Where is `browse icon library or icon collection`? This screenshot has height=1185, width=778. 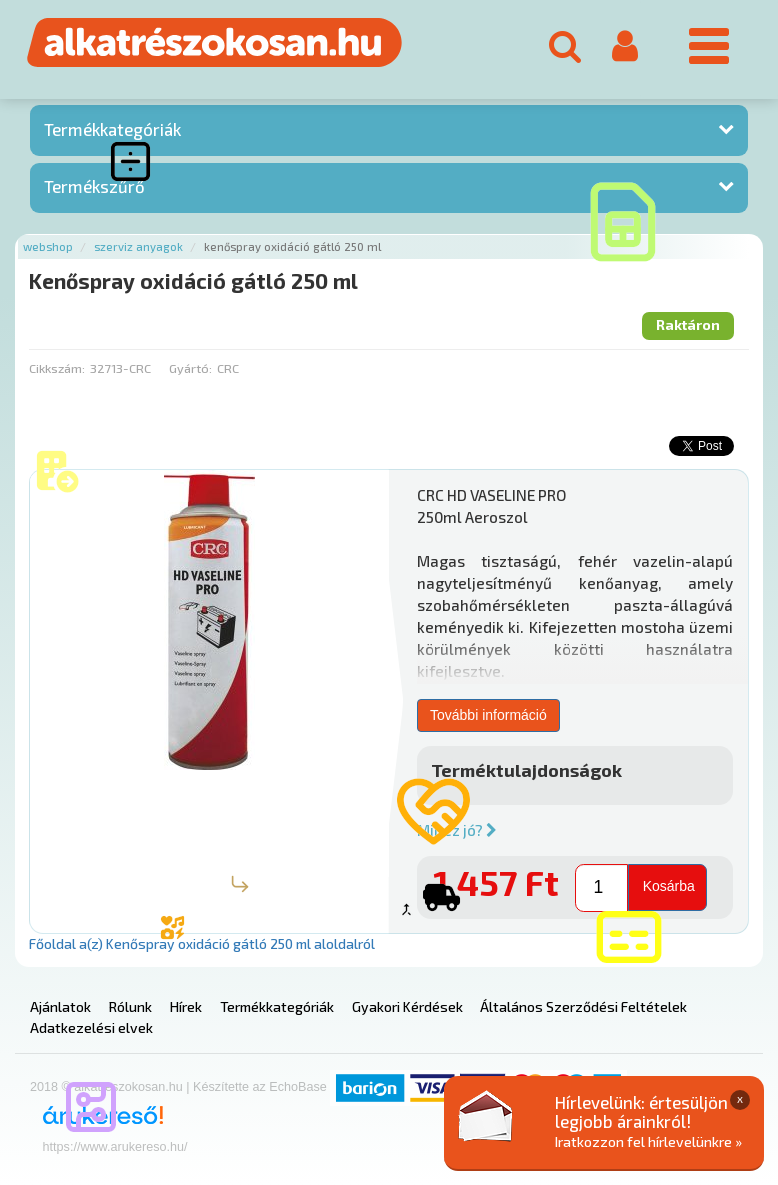
browse icon library or icon collection is located at coordinates (172, 927).